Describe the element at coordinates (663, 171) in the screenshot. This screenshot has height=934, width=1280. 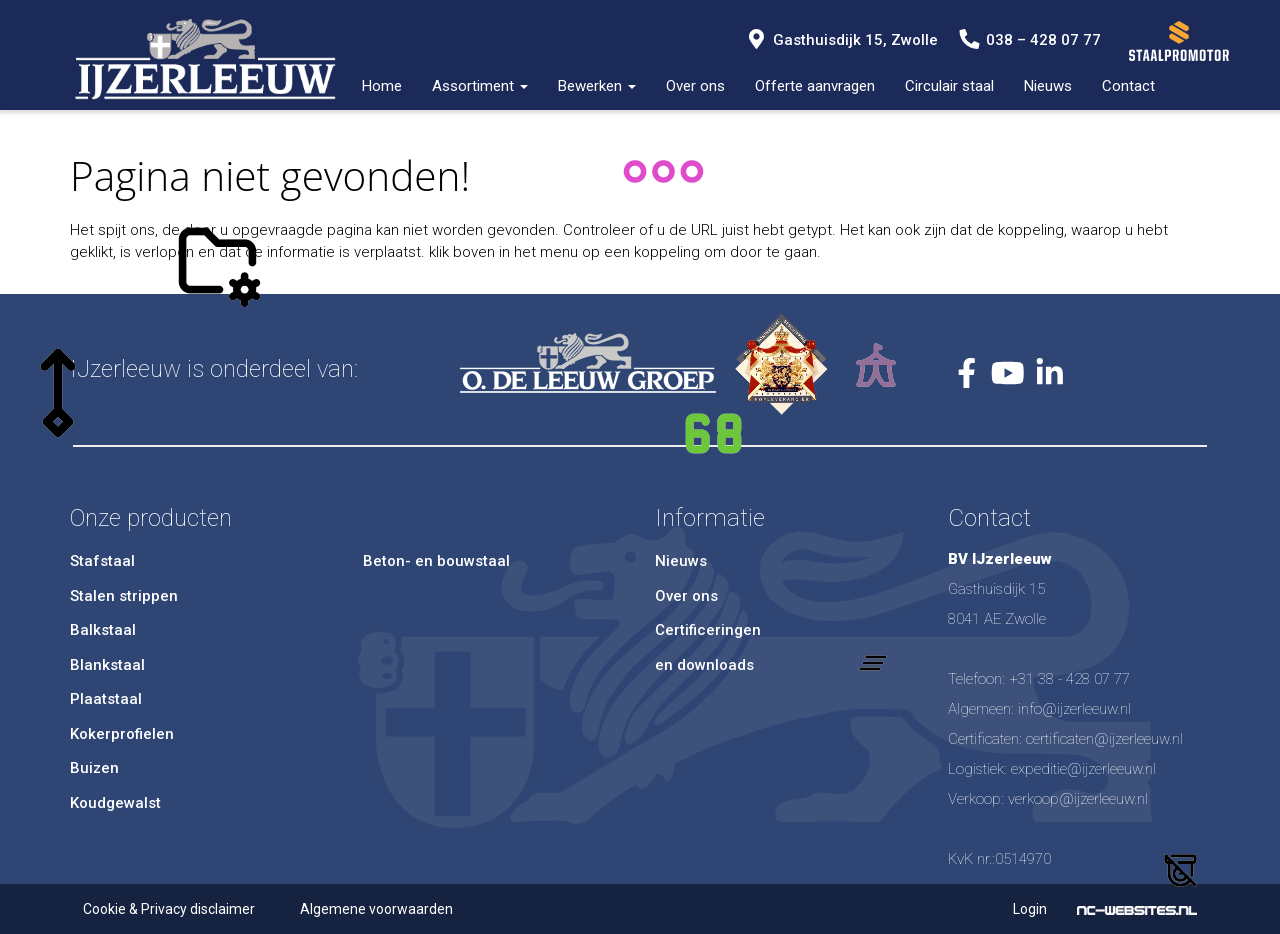
I see `open more options menu` at that location.